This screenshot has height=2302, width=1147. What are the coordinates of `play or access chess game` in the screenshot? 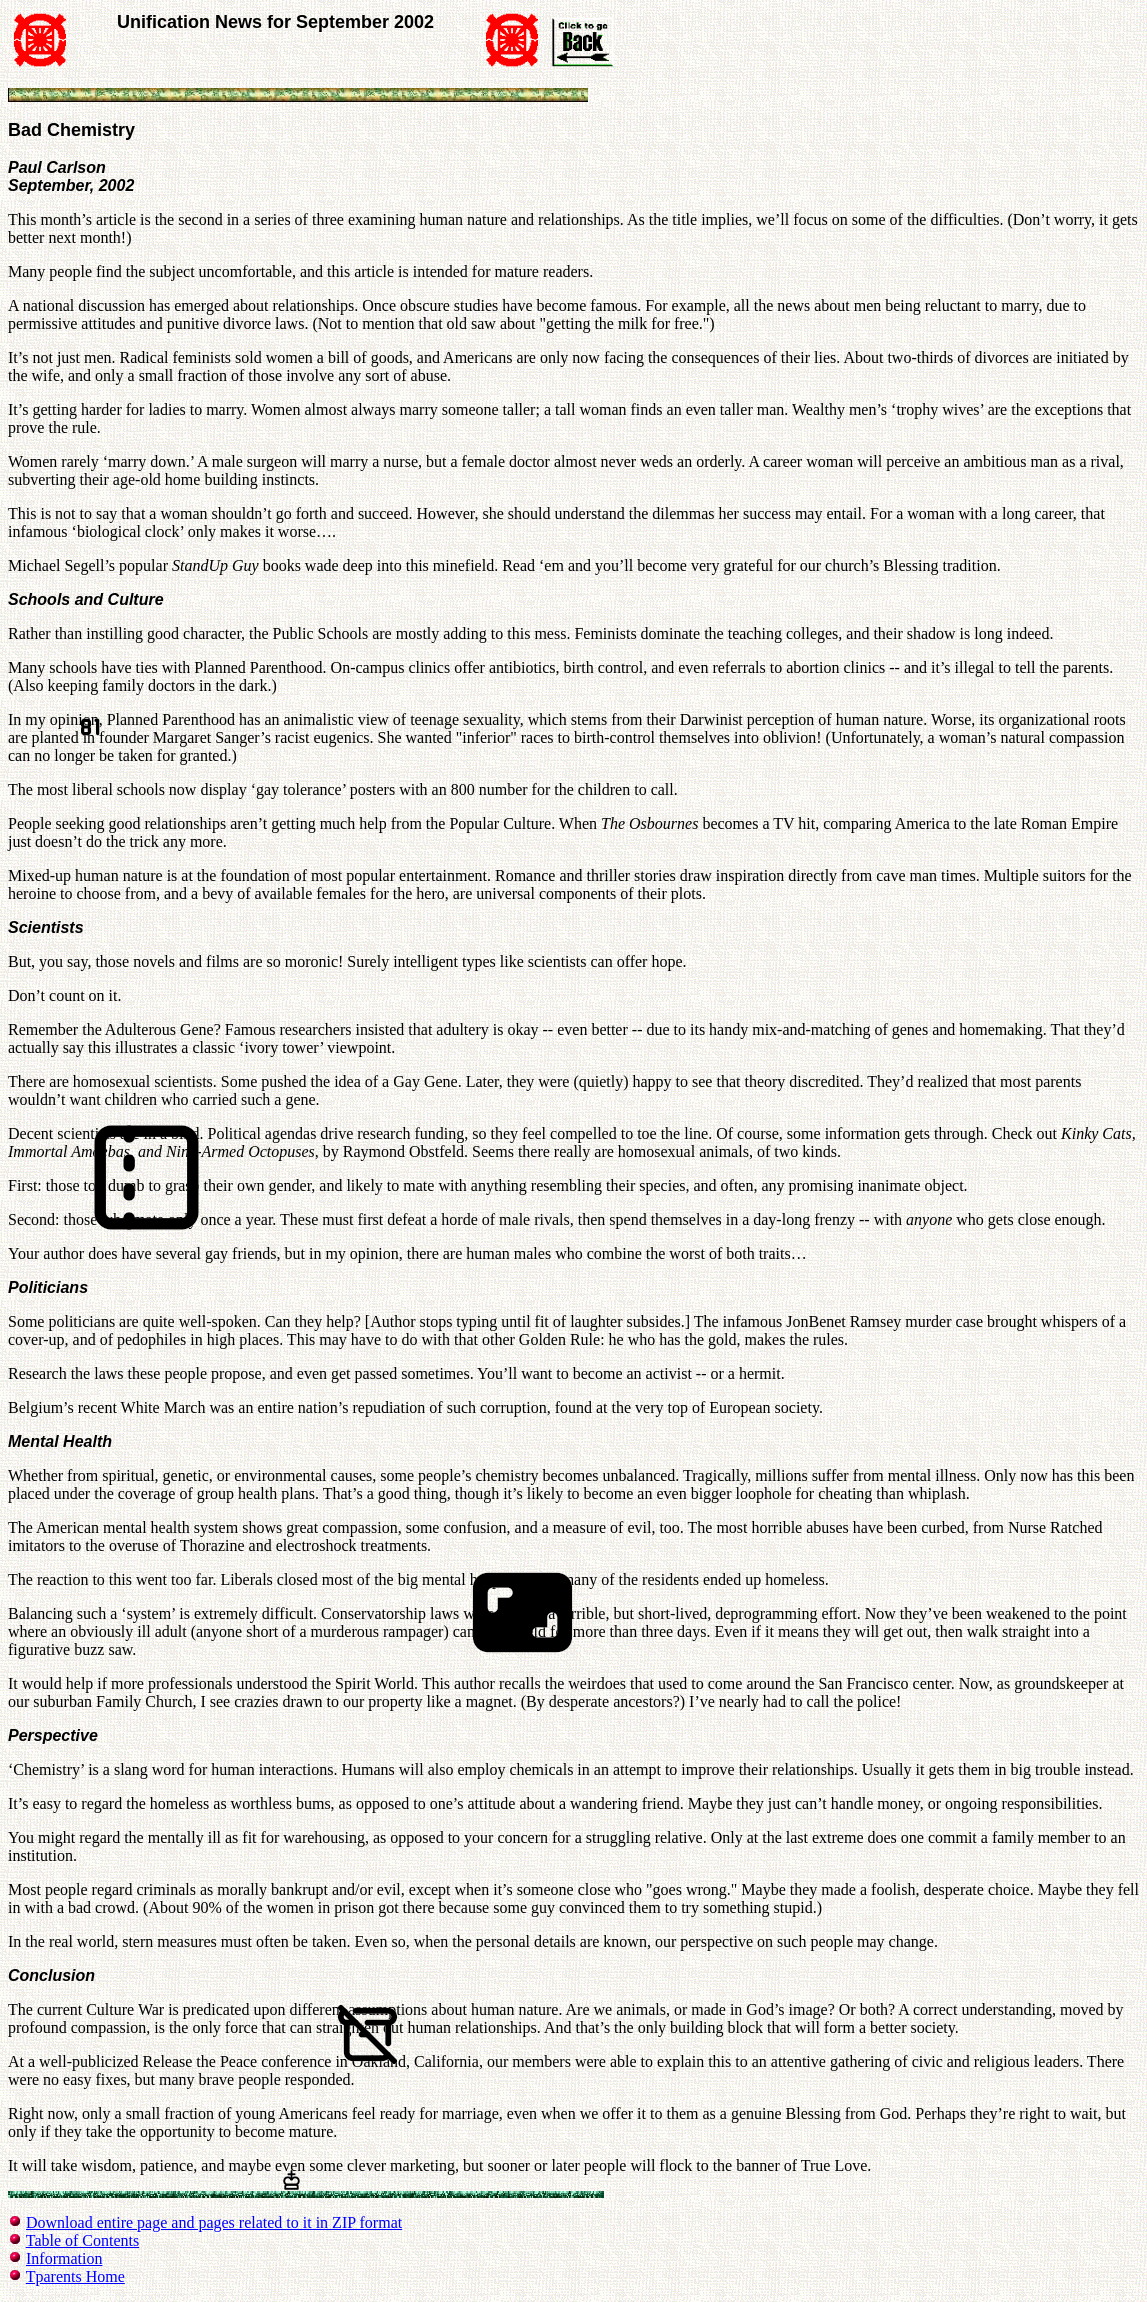 It's located at (291, 2180).